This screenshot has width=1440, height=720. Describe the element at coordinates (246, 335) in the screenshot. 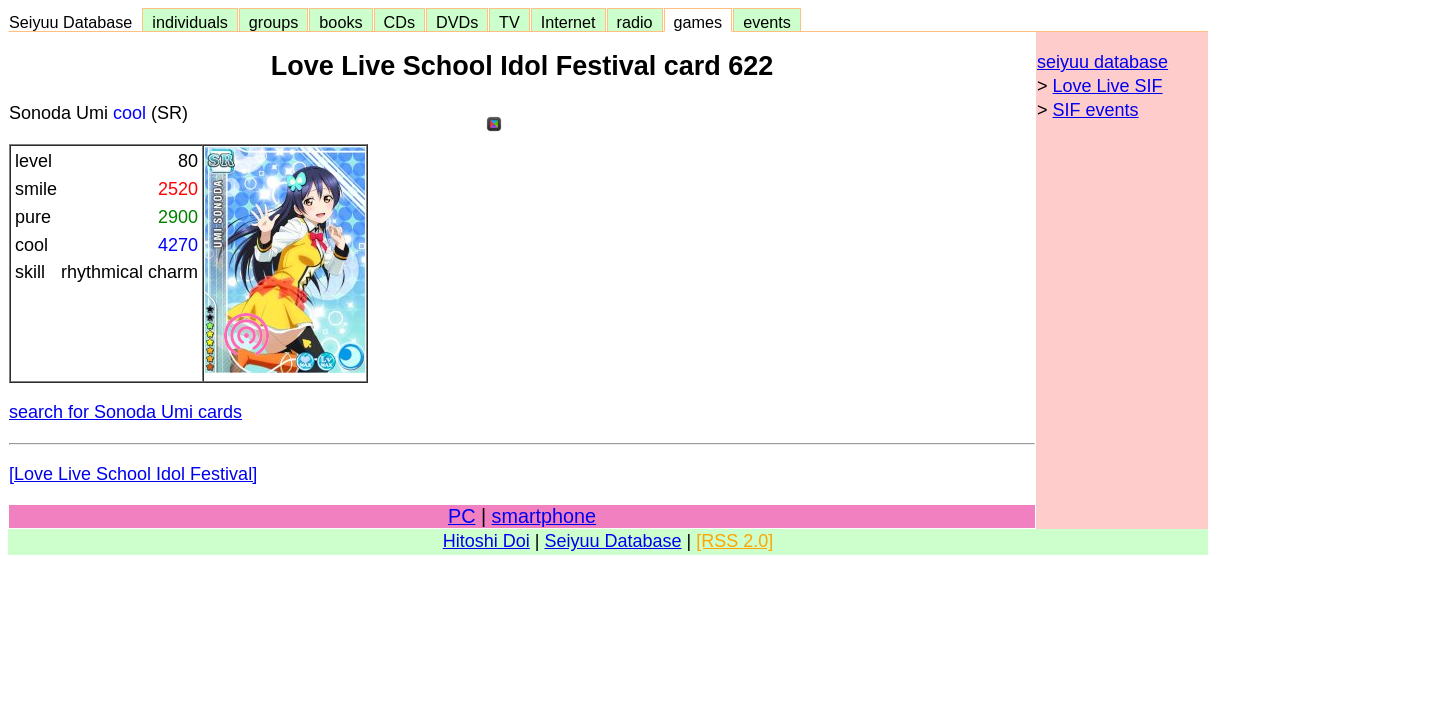

I see `connect to a network server` at that location.